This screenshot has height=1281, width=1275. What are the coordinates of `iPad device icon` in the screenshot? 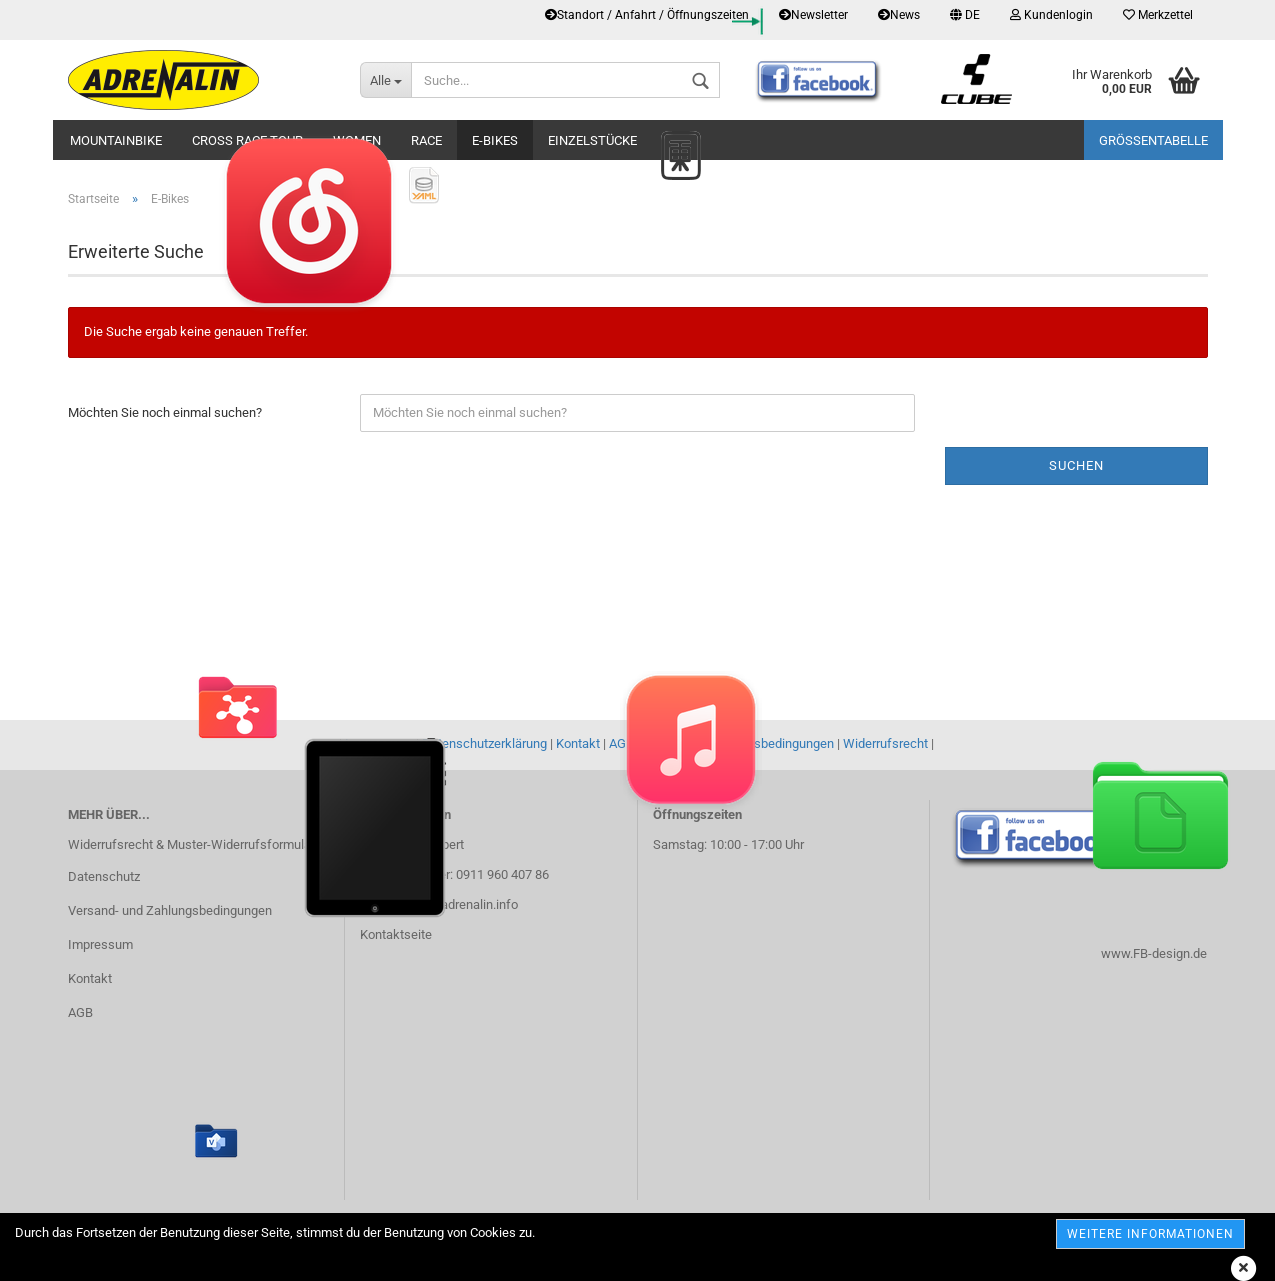 It's located at (375, 828).